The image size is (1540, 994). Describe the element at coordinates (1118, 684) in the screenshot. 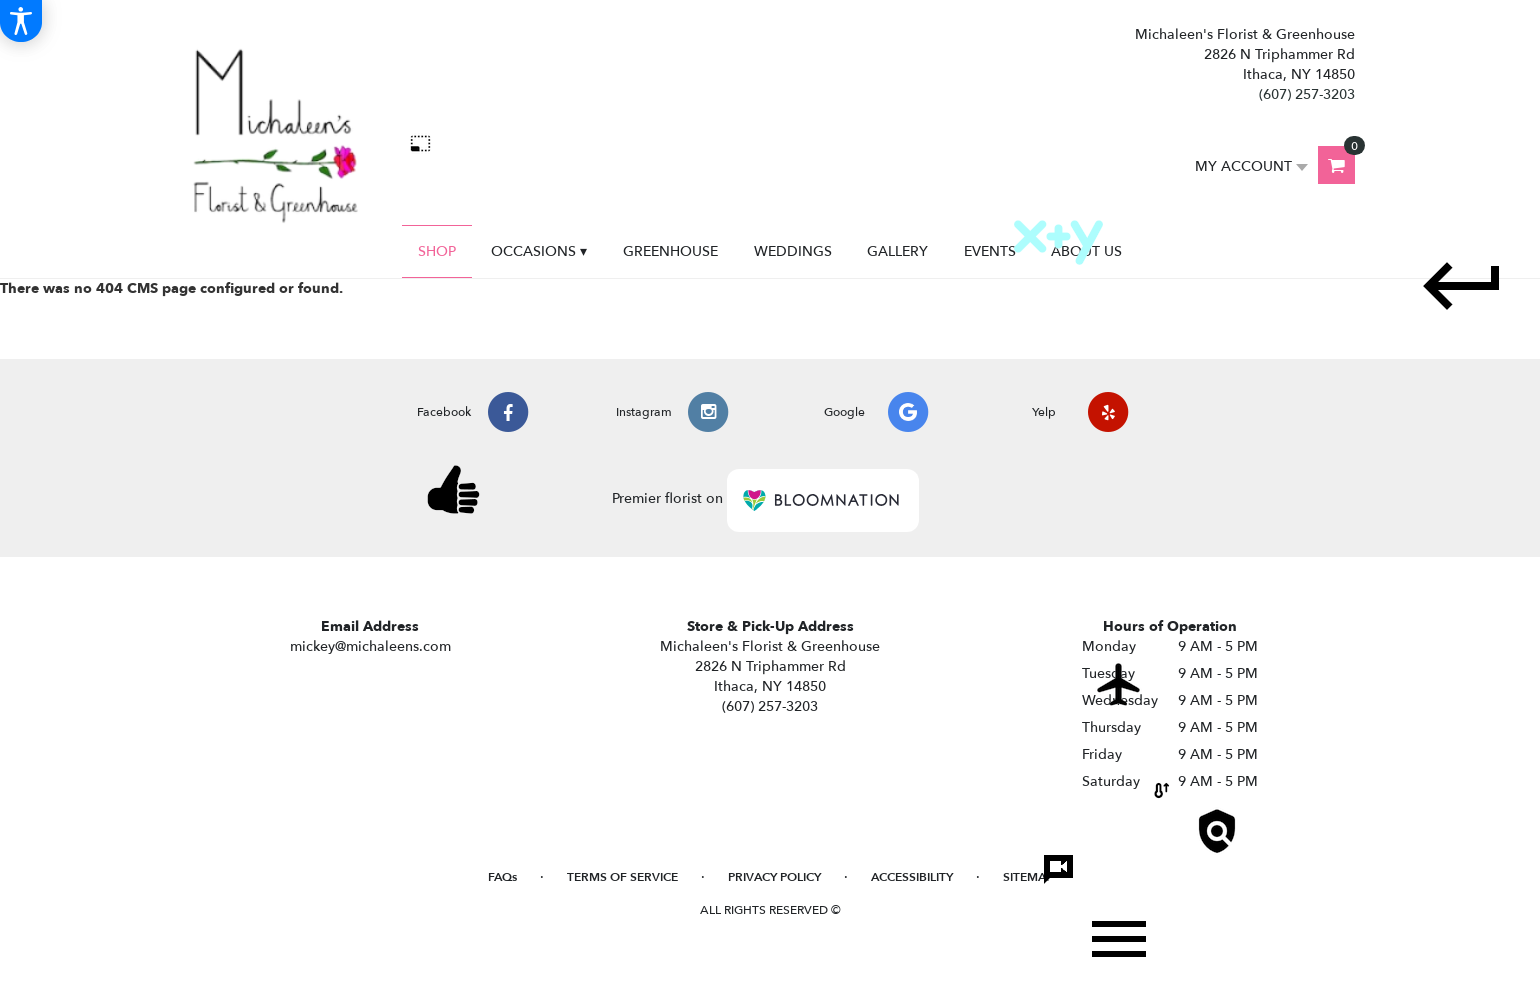

I see `enable airplane mode` at that location.